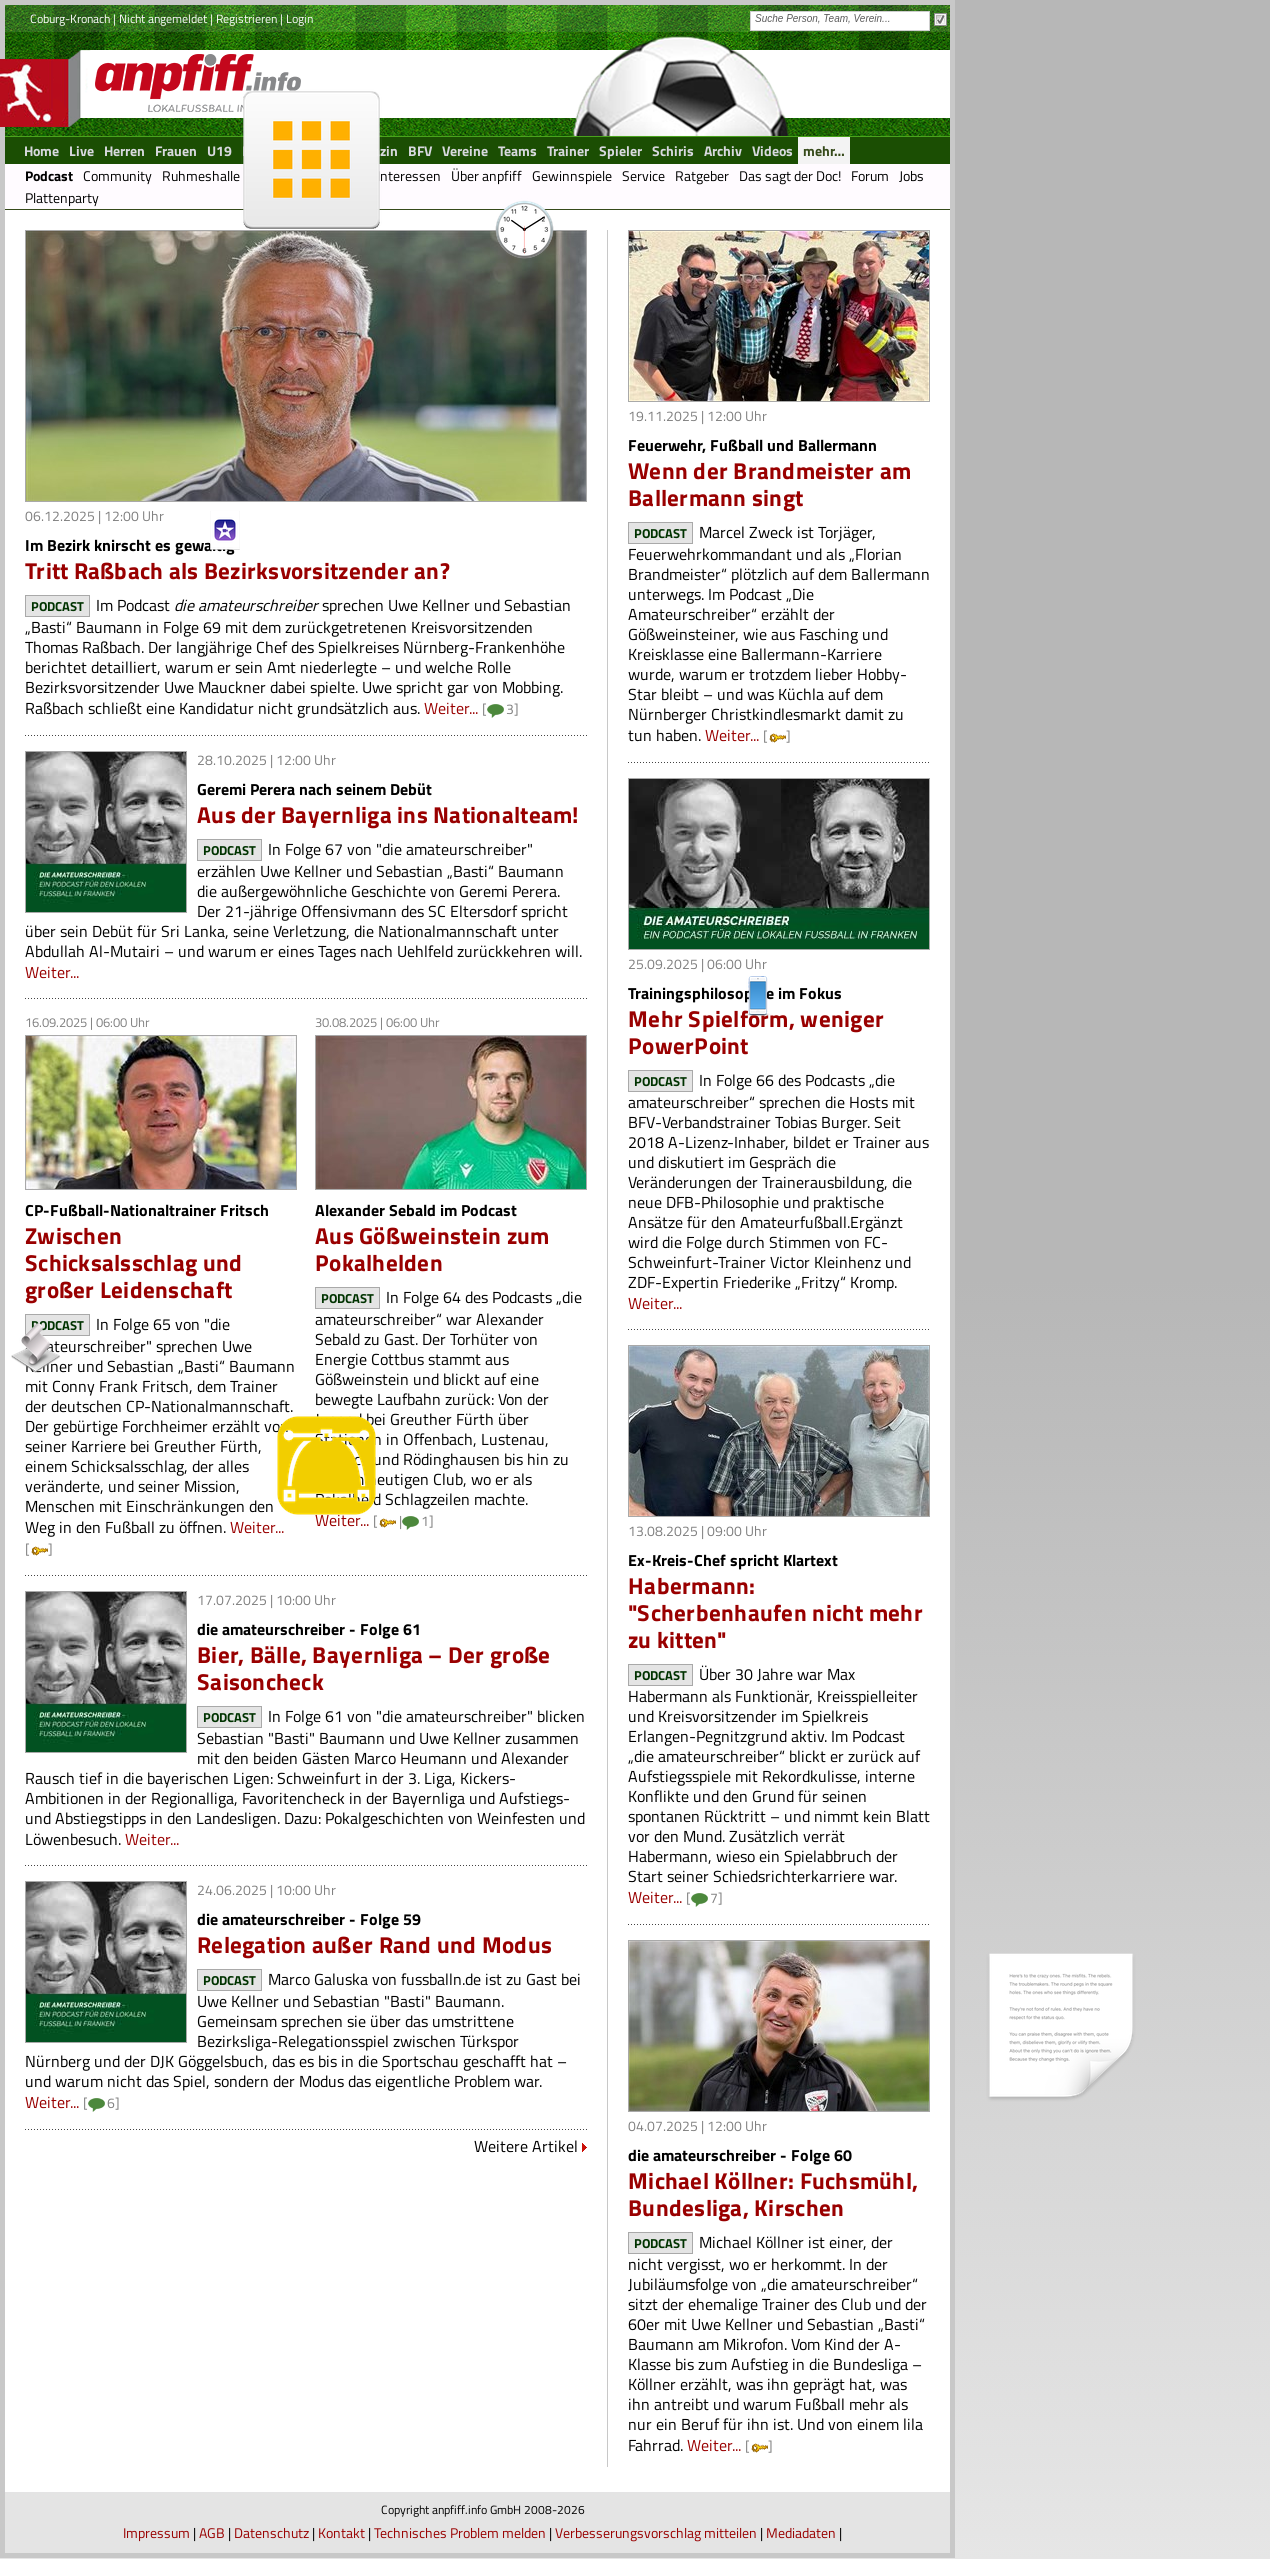 Image resolution: width=1270 pixels, height=2559 pixels. What do you see at coordinates (524, 229) in the screenshot?
I see `access date and time settings` at bounding box center [524, 229].